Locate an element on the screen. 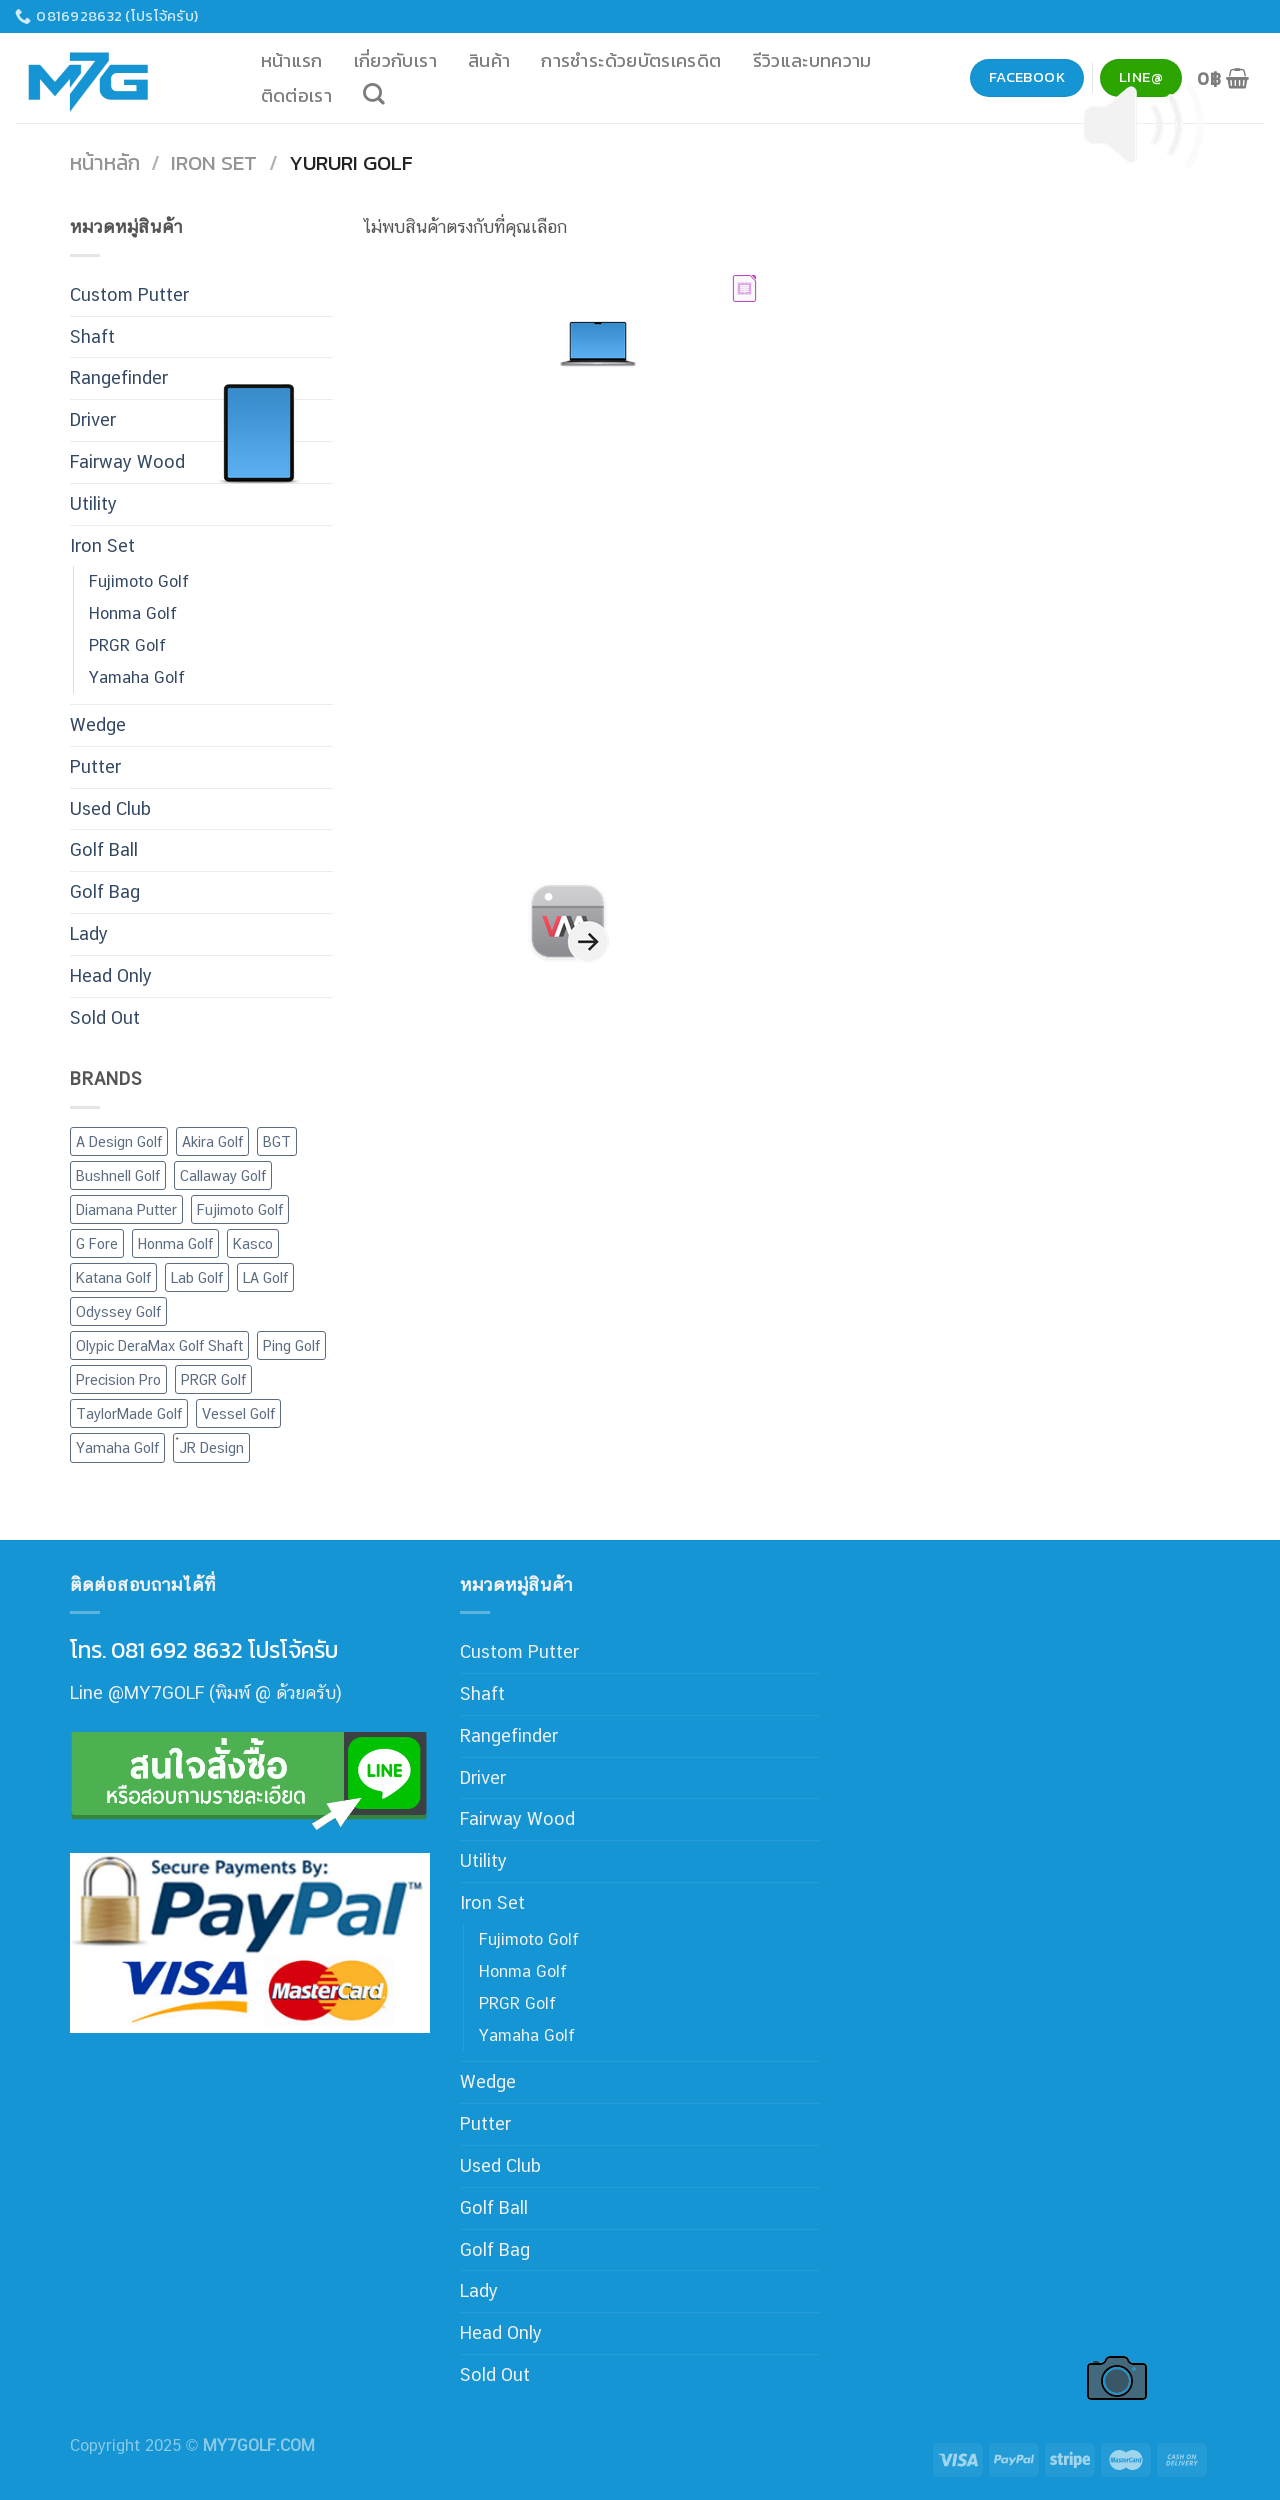 The width and height of the screenshot is (1280, 2500). configure virtual machine migration settings is located at coordinates (568, 922).